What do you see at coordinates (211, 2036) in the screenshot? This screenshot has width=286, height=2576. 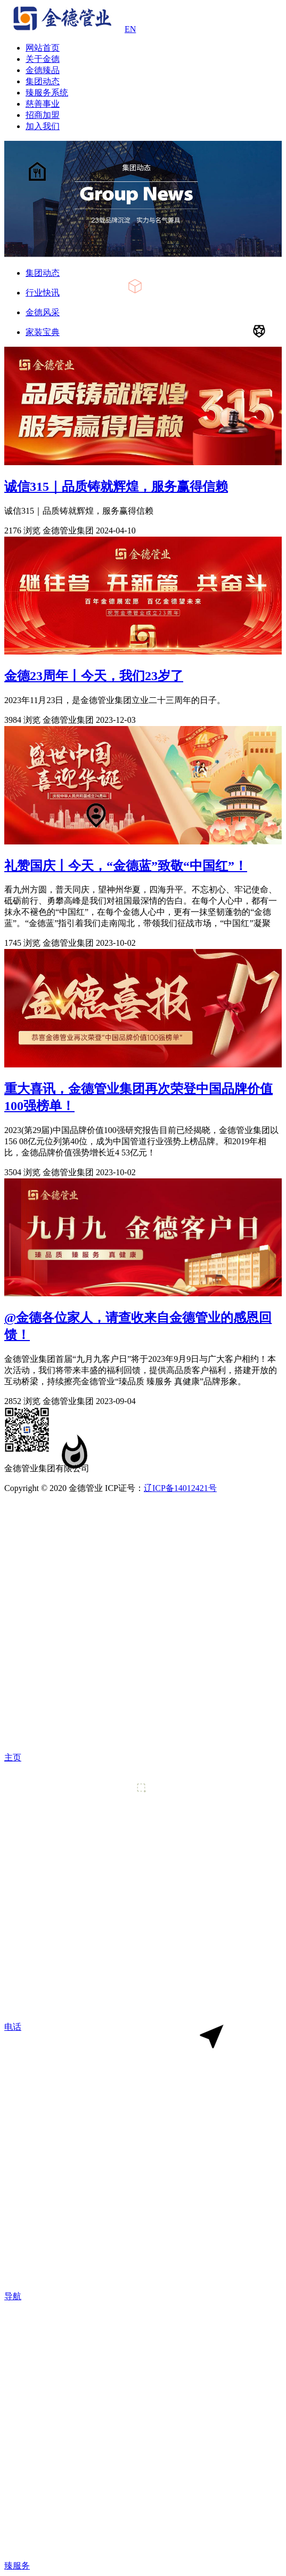 I see `access navigation or directions to current location` at bounding box center [211, 2036].